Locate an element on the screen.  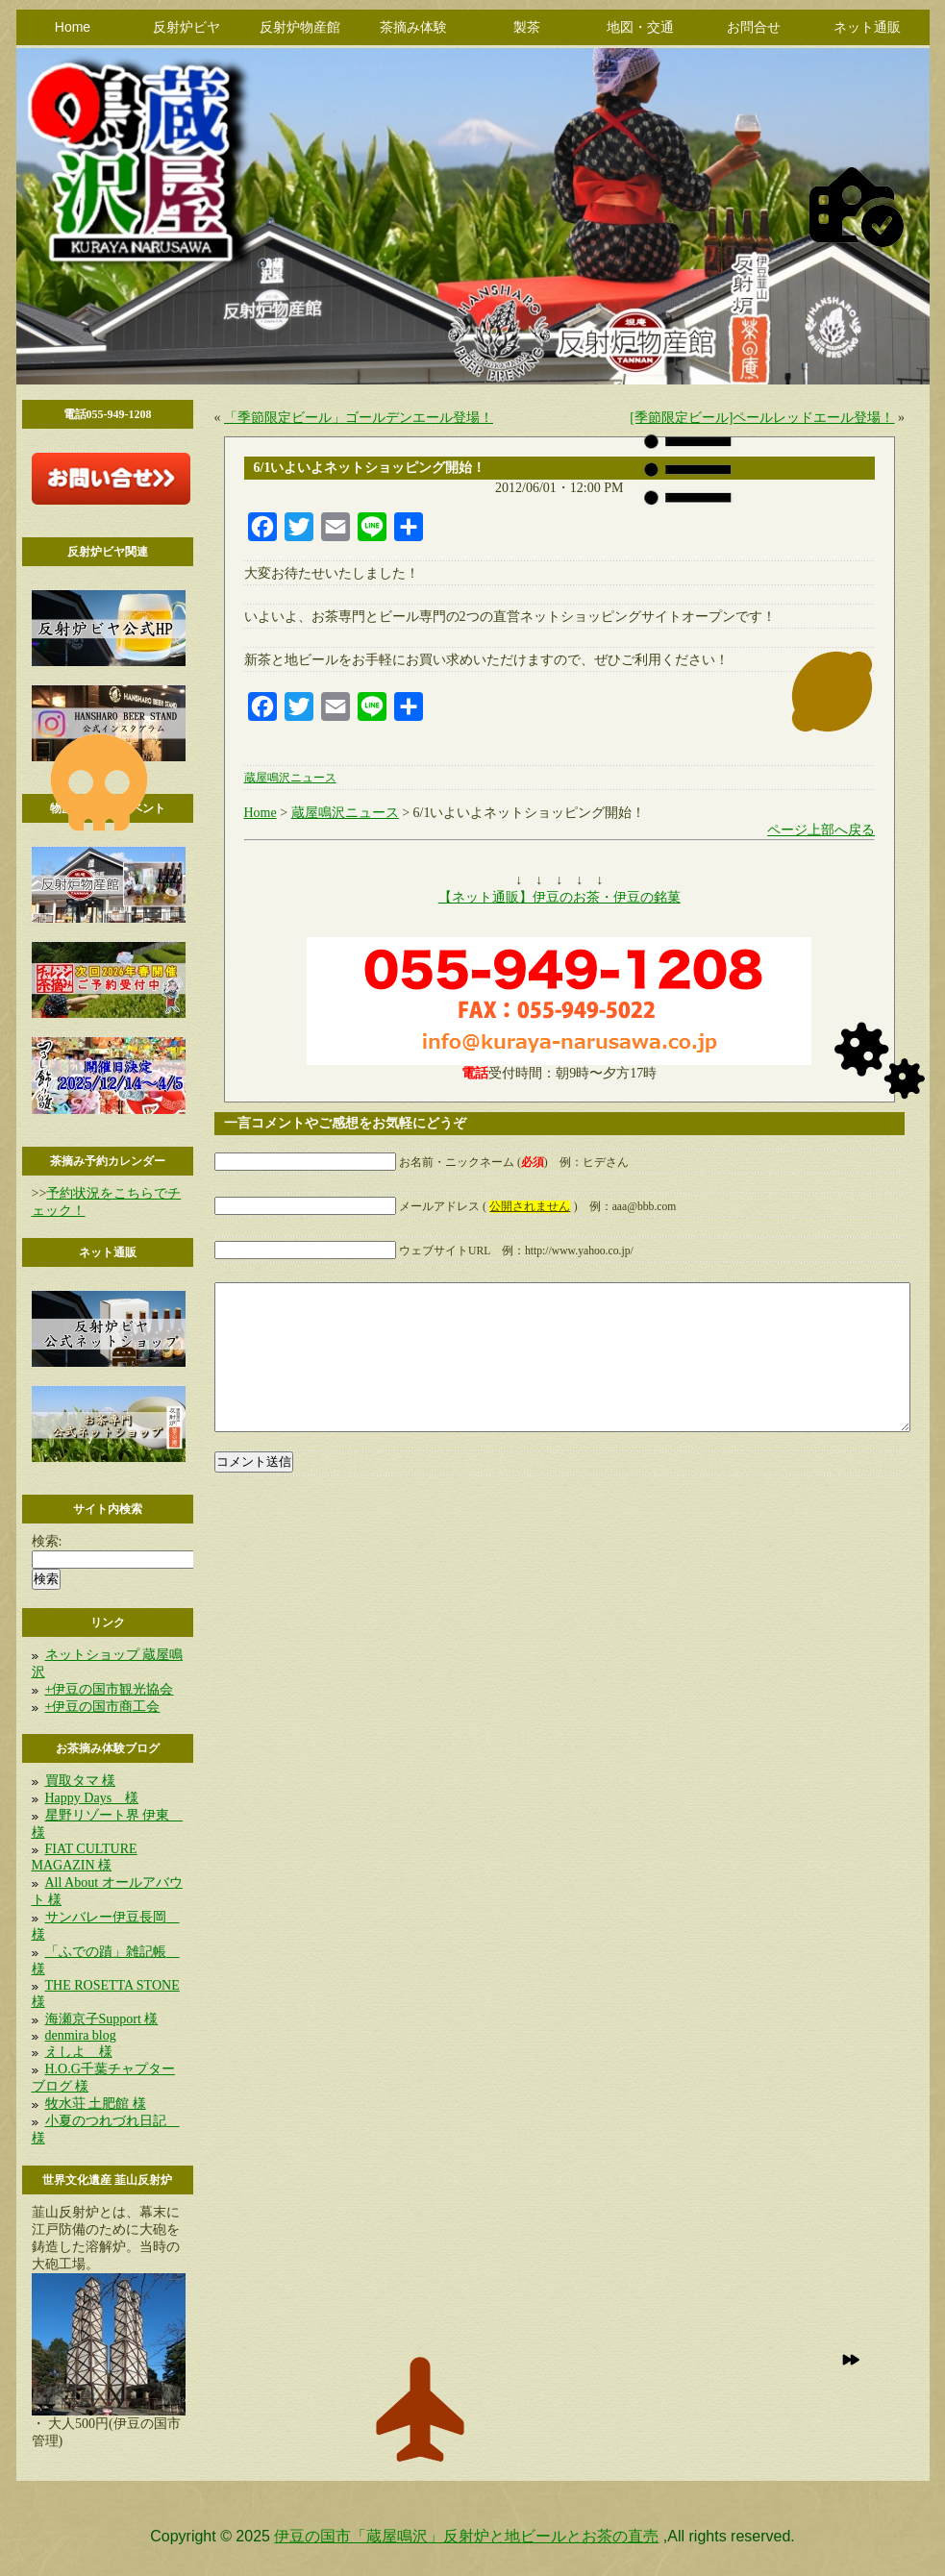
indicates republican party affiliation is located at coordinates (126, 1356).